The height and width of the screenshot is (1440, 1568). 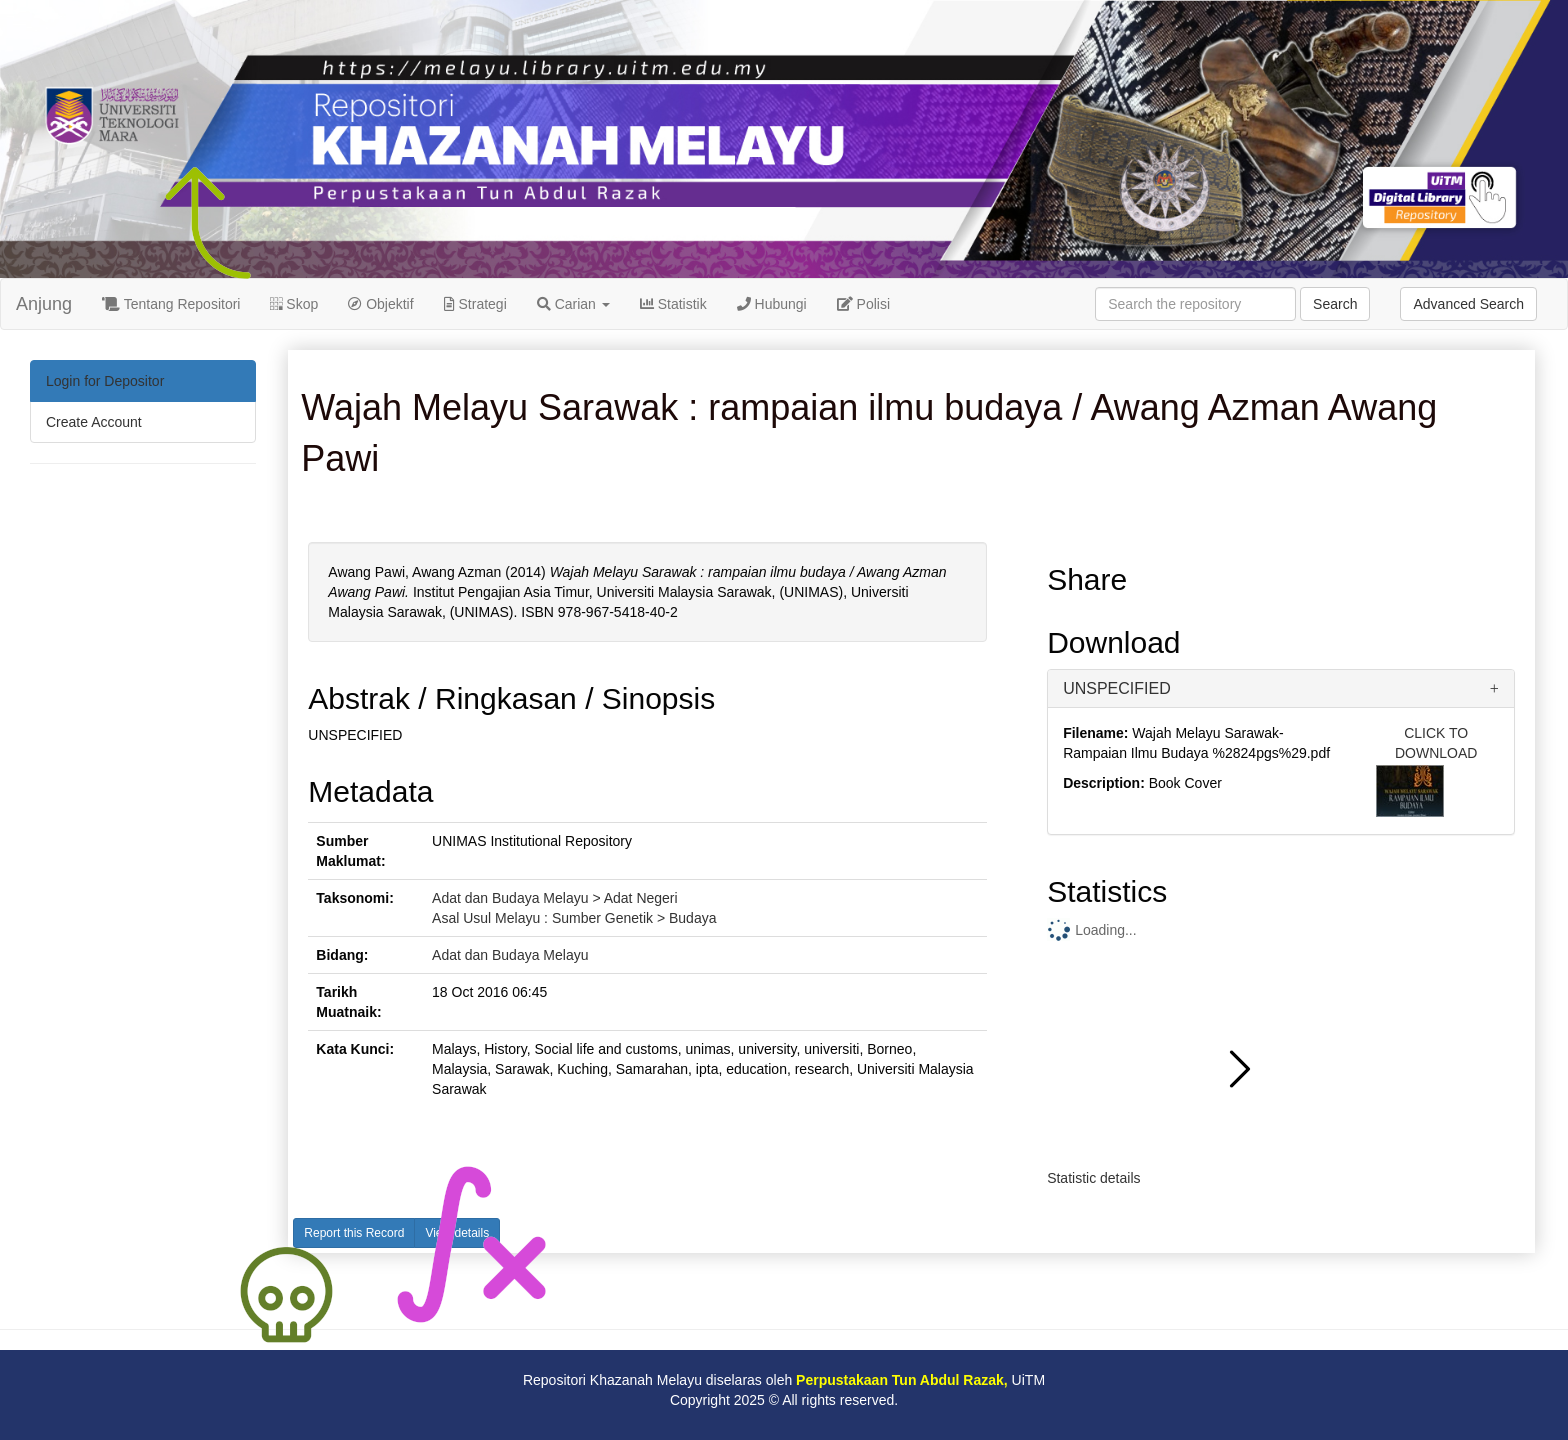 What do you see at coordinates (286, 1296) in the screenshot?
I see `indicates danger or fatal error` at bounding box center [286, 1296].